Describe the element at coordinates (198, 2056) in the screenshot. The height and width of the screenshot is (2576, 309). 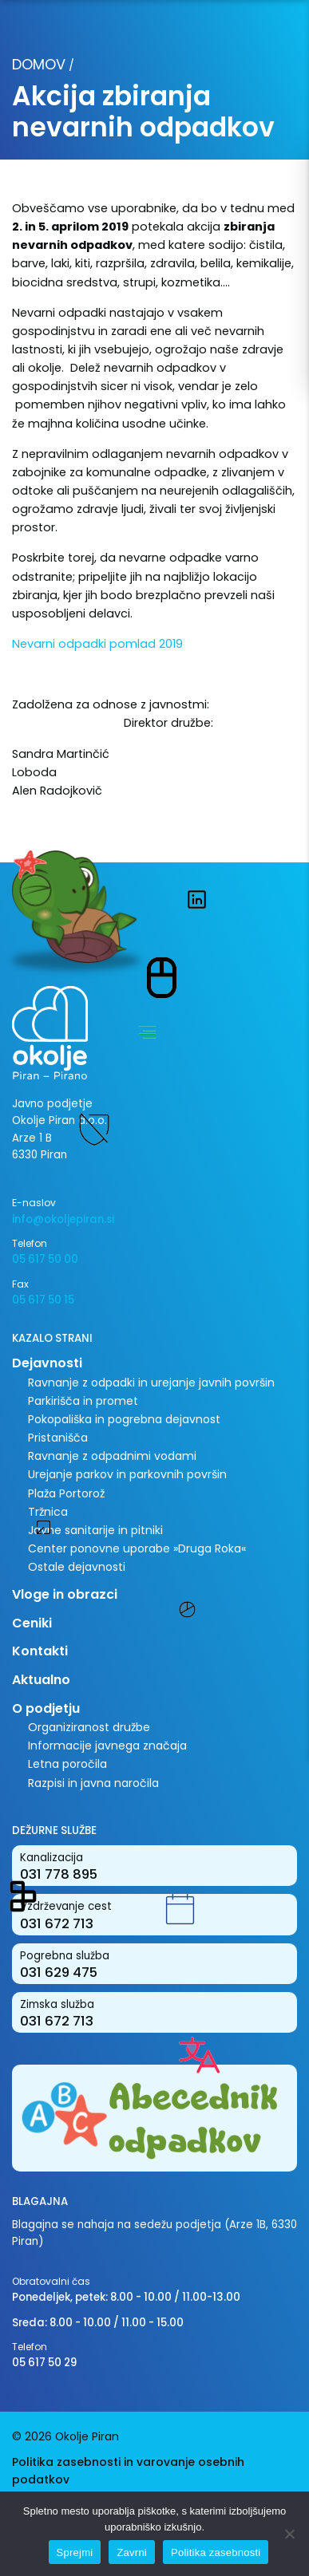
I see `translate text to another language` at that location.